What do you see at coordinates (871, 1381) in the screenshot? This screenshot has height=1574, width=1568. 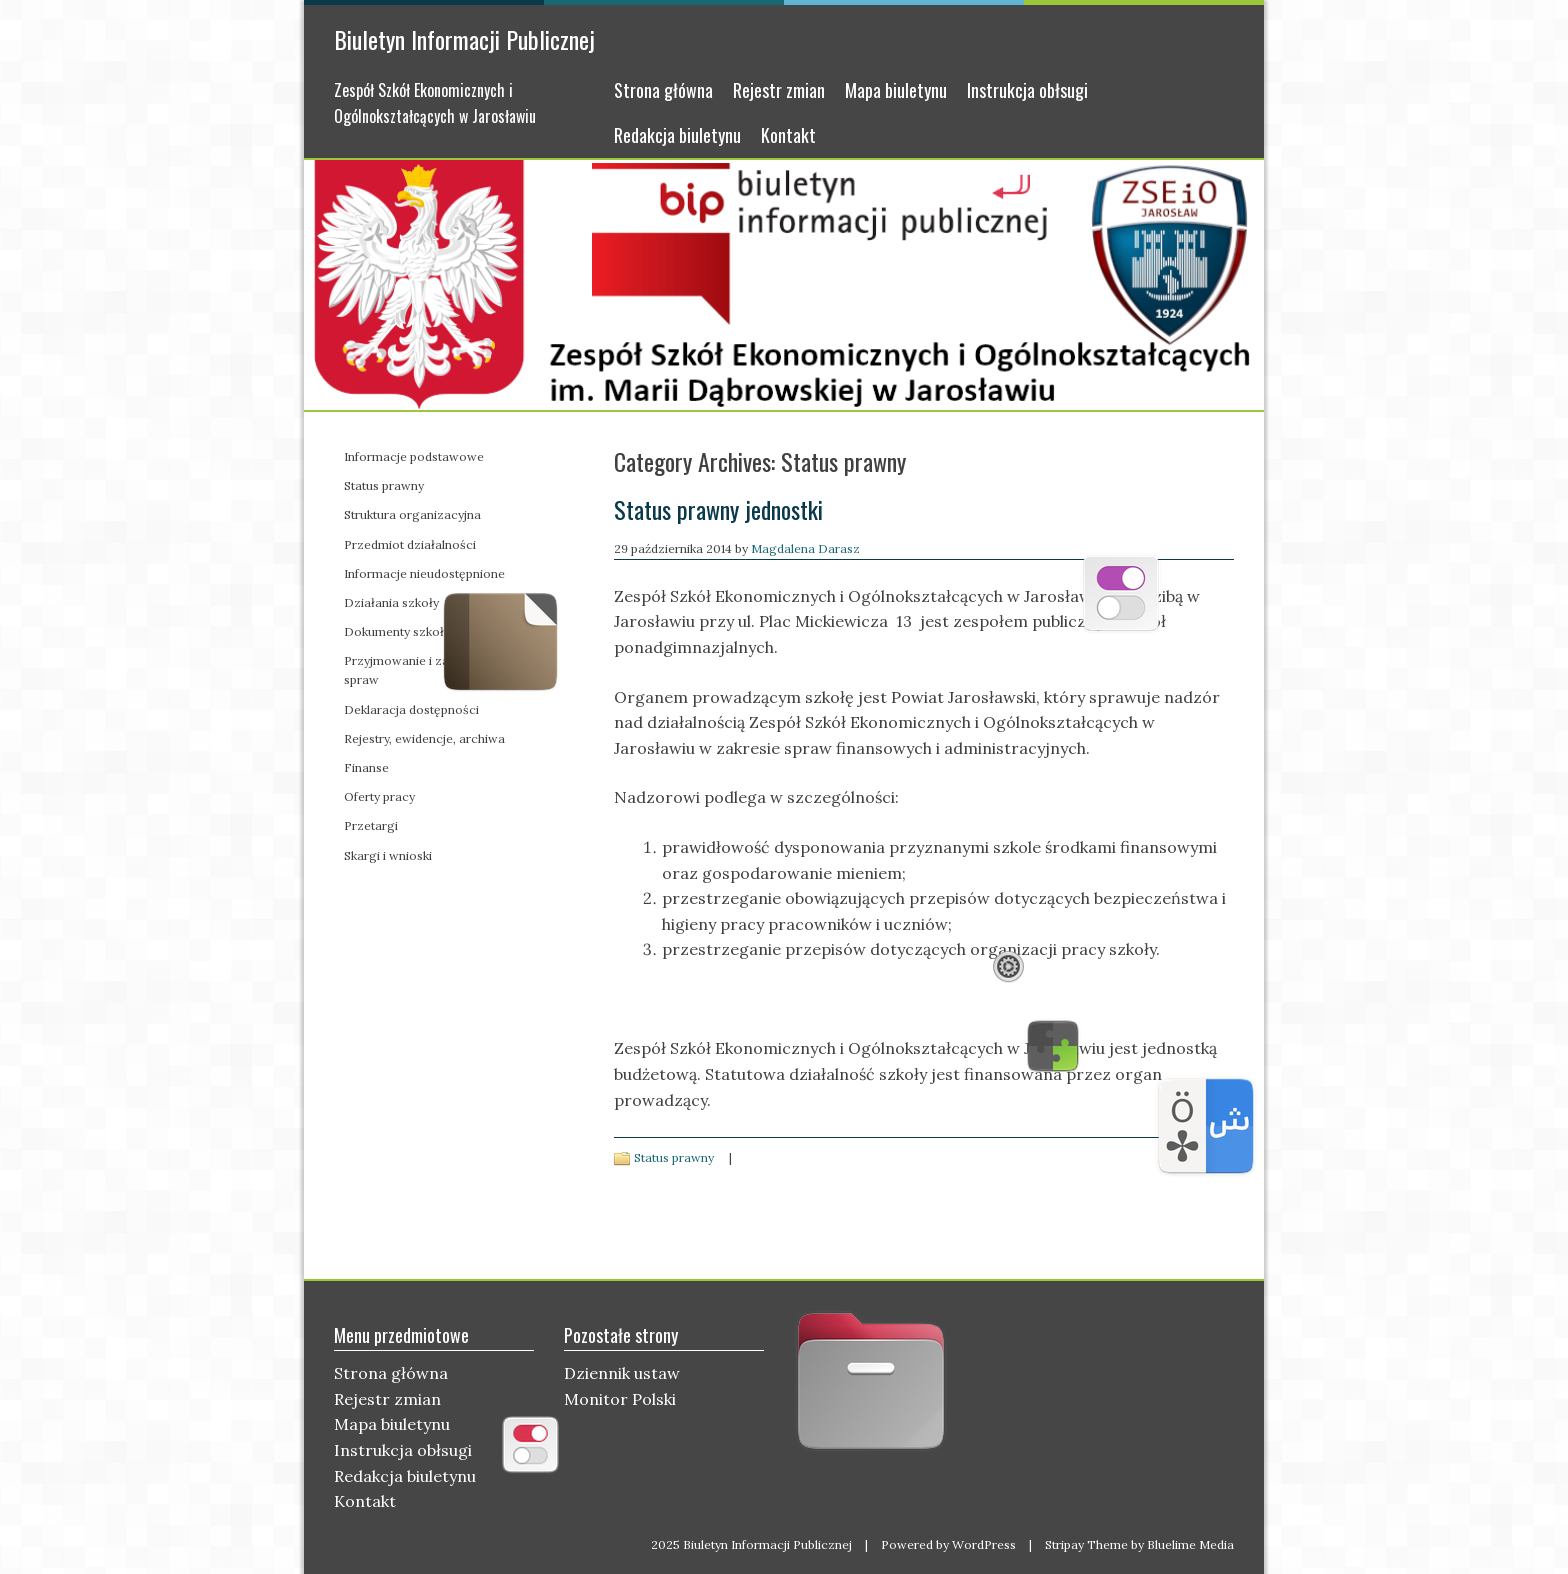 I see `open the file manager application` at bounding box center [871, 1381].